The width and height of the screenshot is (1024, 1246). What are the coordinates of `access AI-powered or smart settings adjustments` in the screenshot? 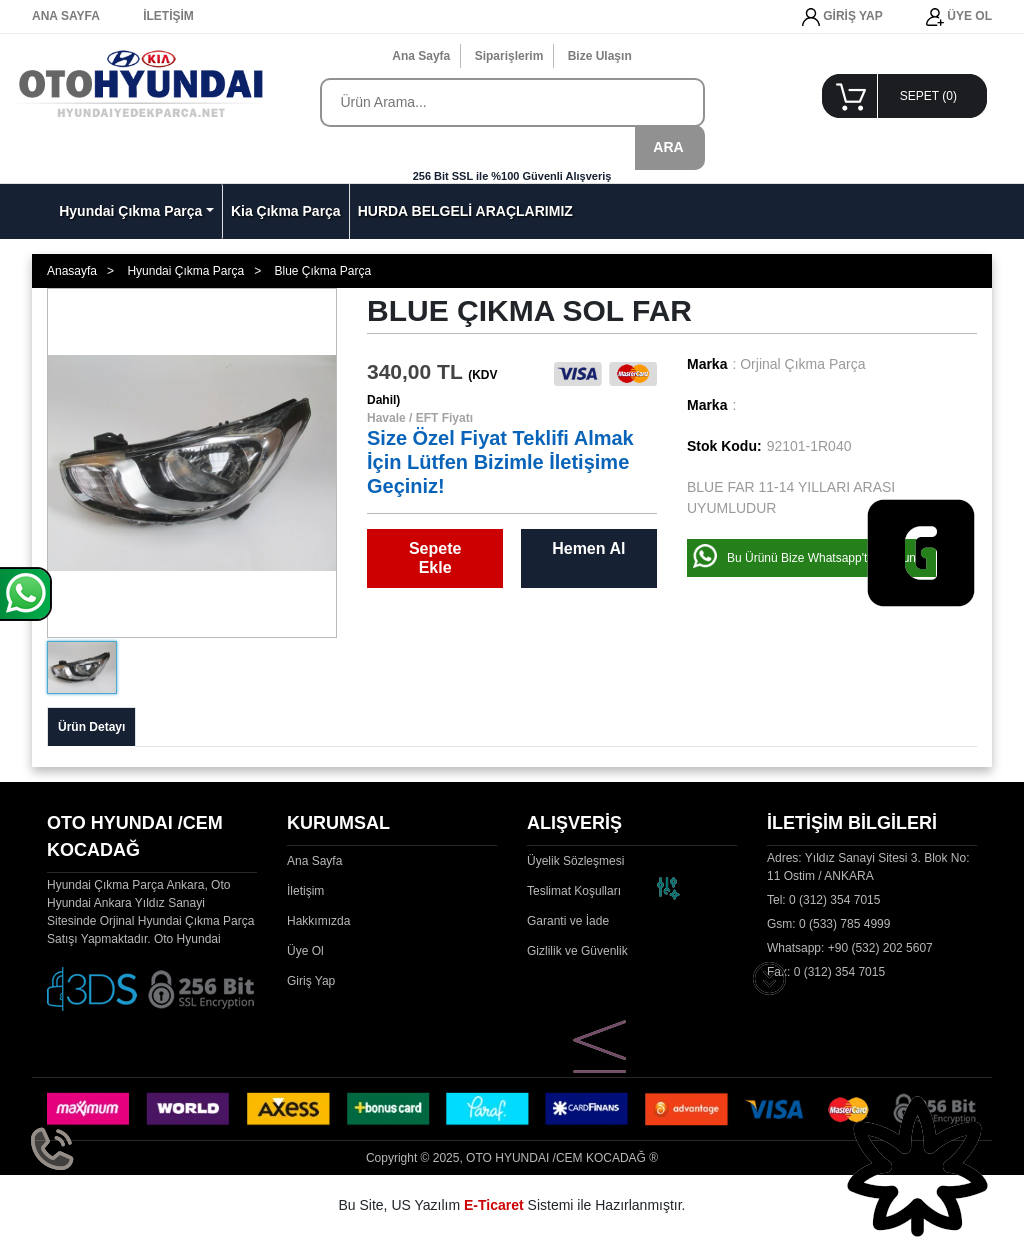 It's located at (667, 887).